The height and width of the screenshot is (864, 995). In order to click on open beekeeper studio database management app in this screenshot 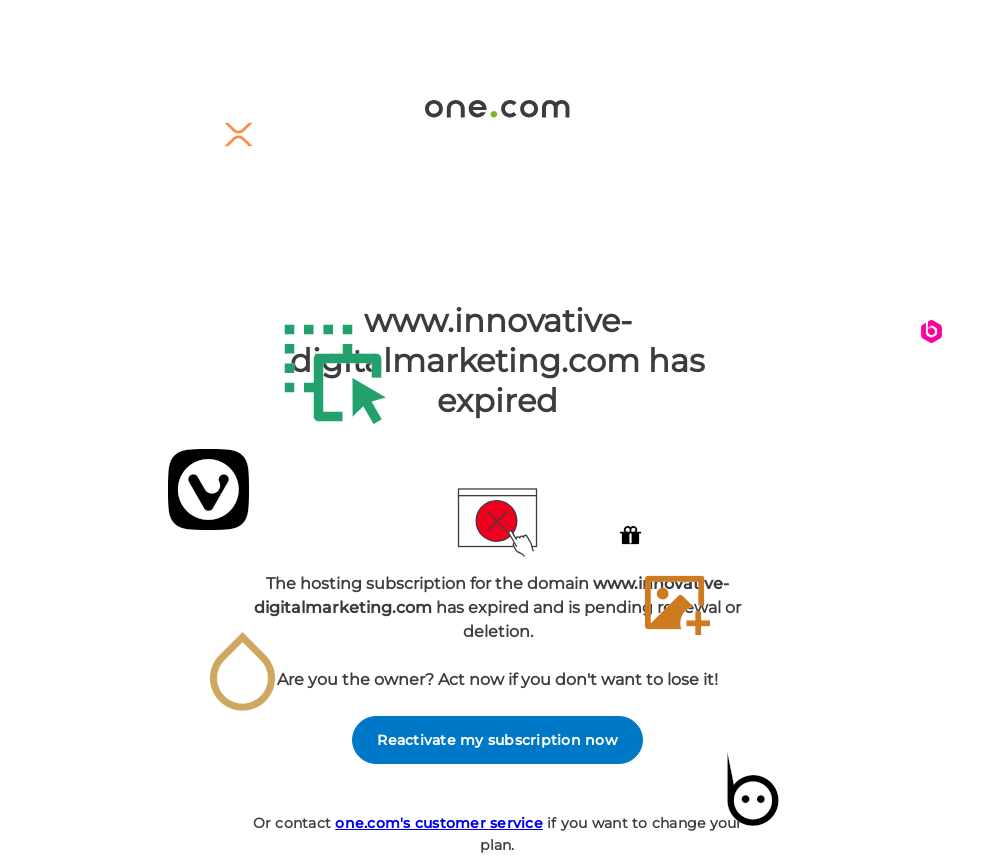, I will do `click(931, 331)`.